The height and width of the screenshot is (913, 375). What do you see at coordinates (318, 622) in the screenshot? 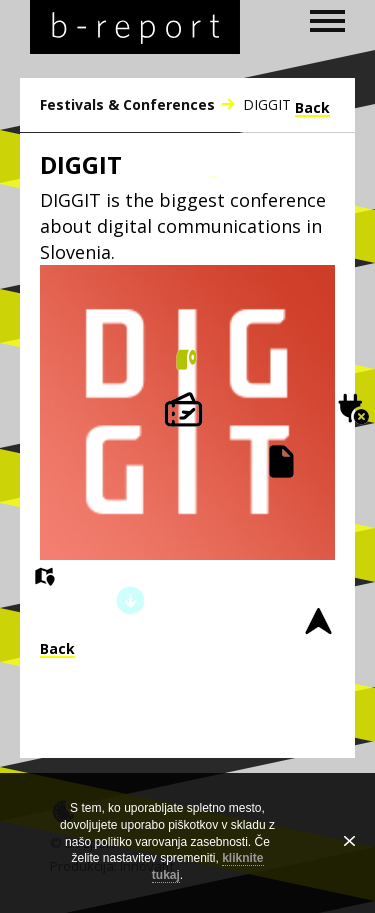
I see `start navigation or get directions` at bounding box center [318, 622].